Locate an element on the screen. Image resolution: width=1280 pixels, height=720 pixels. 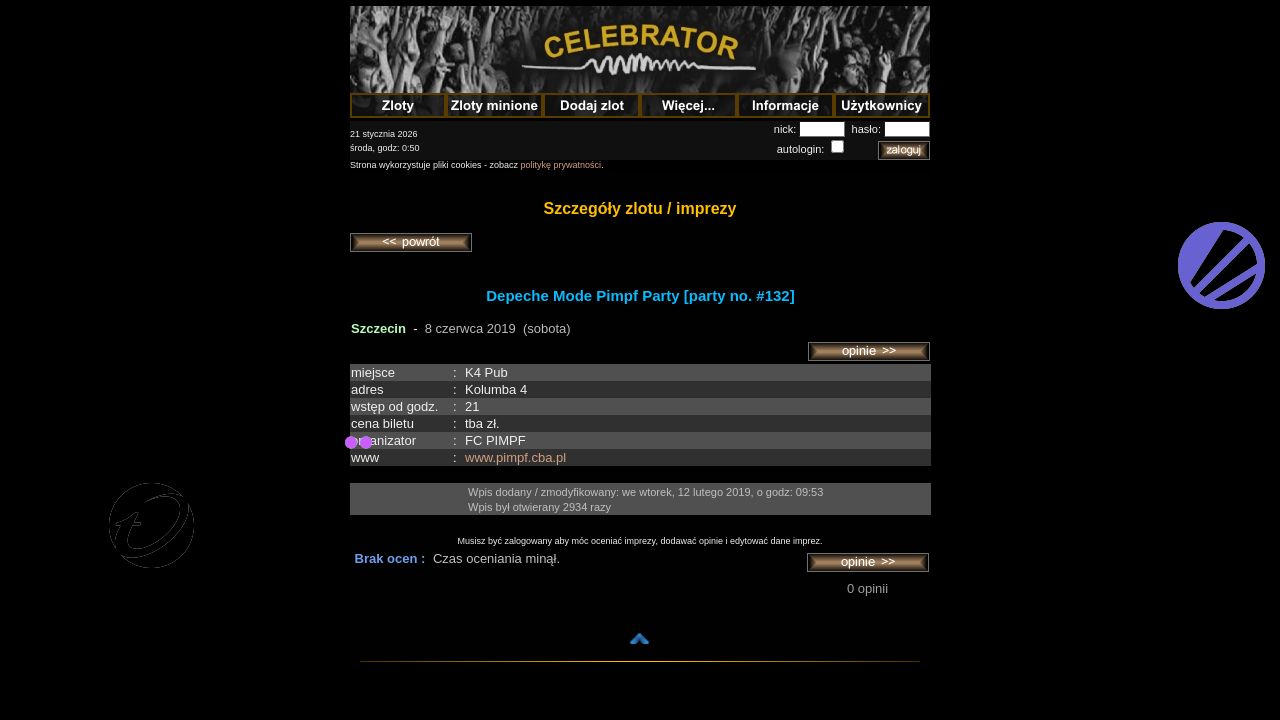
open Flickr app is located at coordinates (358, 442).